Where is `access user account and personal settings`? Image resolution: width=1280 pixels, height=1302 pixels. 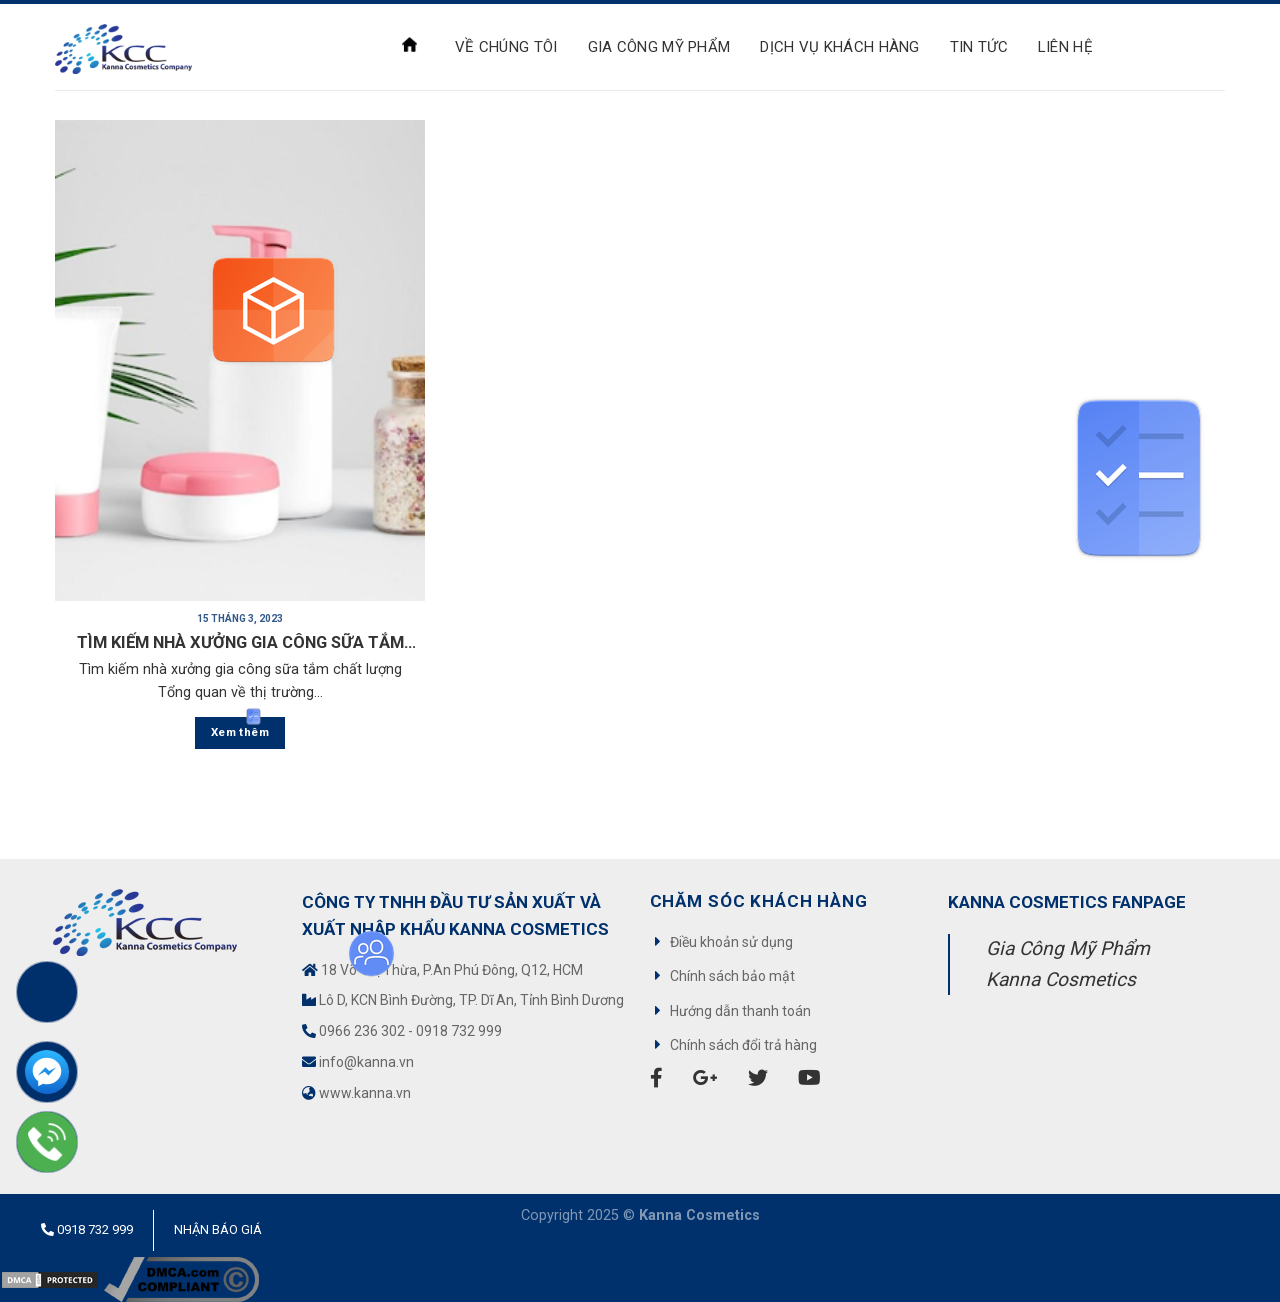
access user account and personal settings is located at coordinates (371, 953).